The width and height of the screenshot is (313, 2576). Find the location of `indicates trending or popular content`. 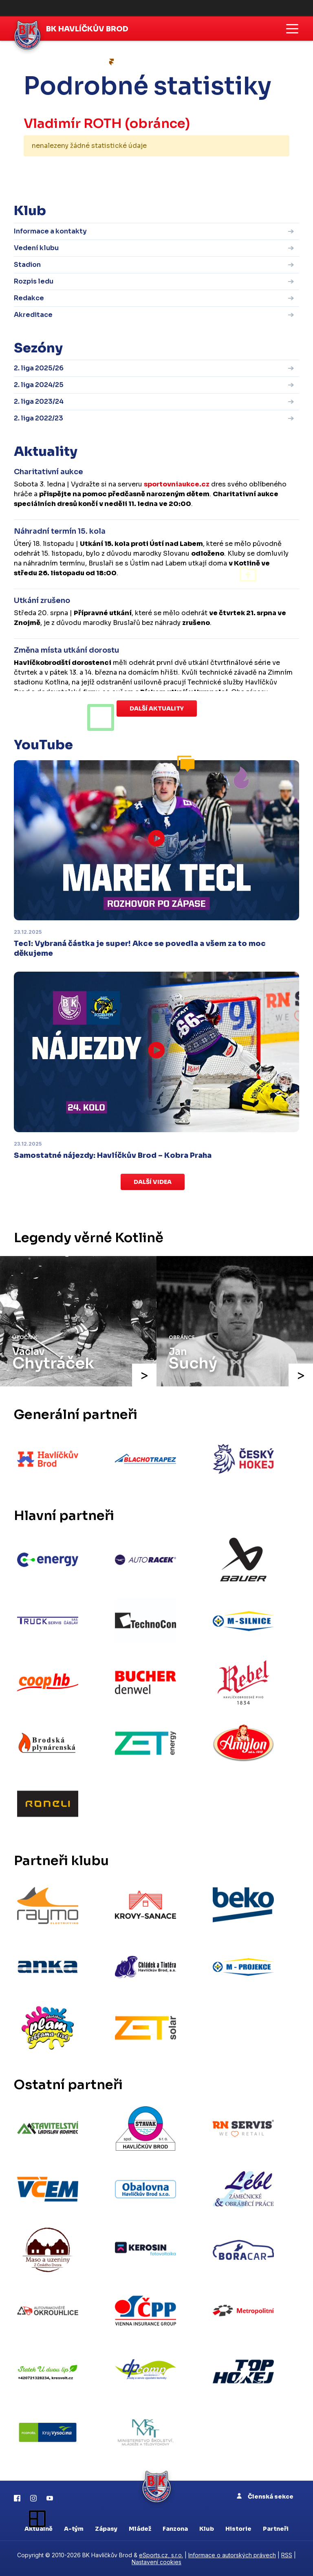

indicates trending or popular content is located at coordinates (241, 777).